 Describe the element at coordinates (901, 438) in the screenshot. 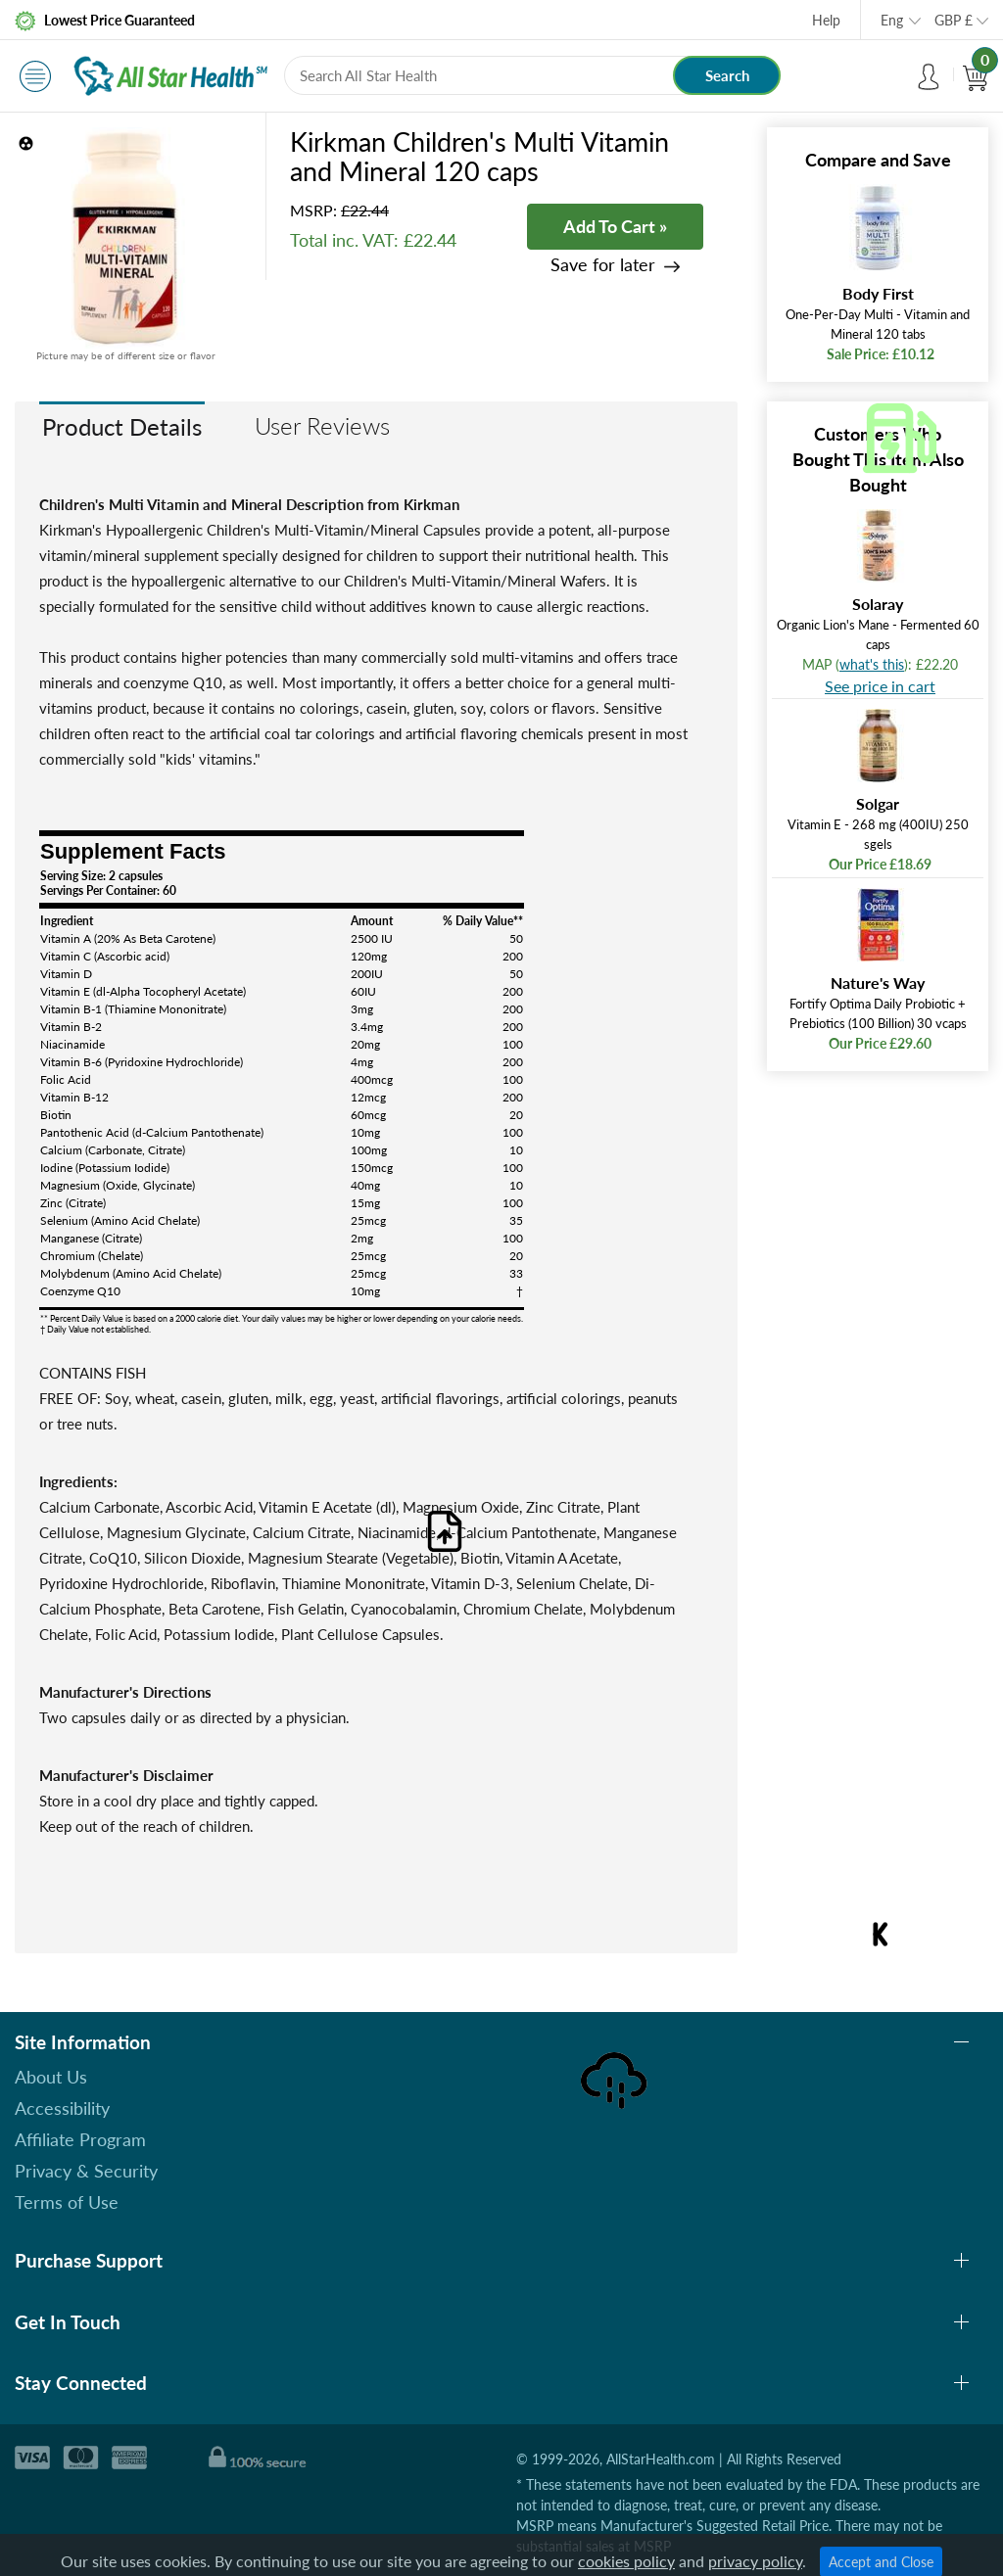

I see `find nearby electric vehicle charging stations` at that location.